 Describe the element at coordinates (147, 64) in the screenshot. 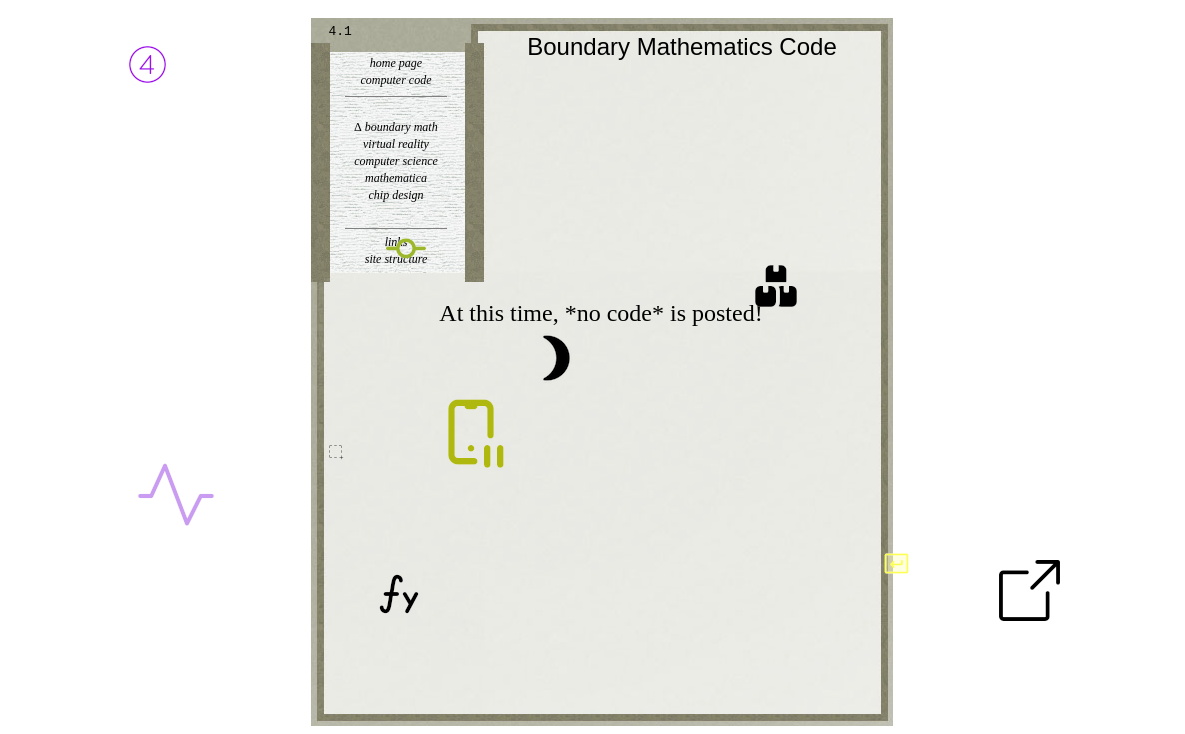

I see `indicates step four in a multi-step process` at that location.